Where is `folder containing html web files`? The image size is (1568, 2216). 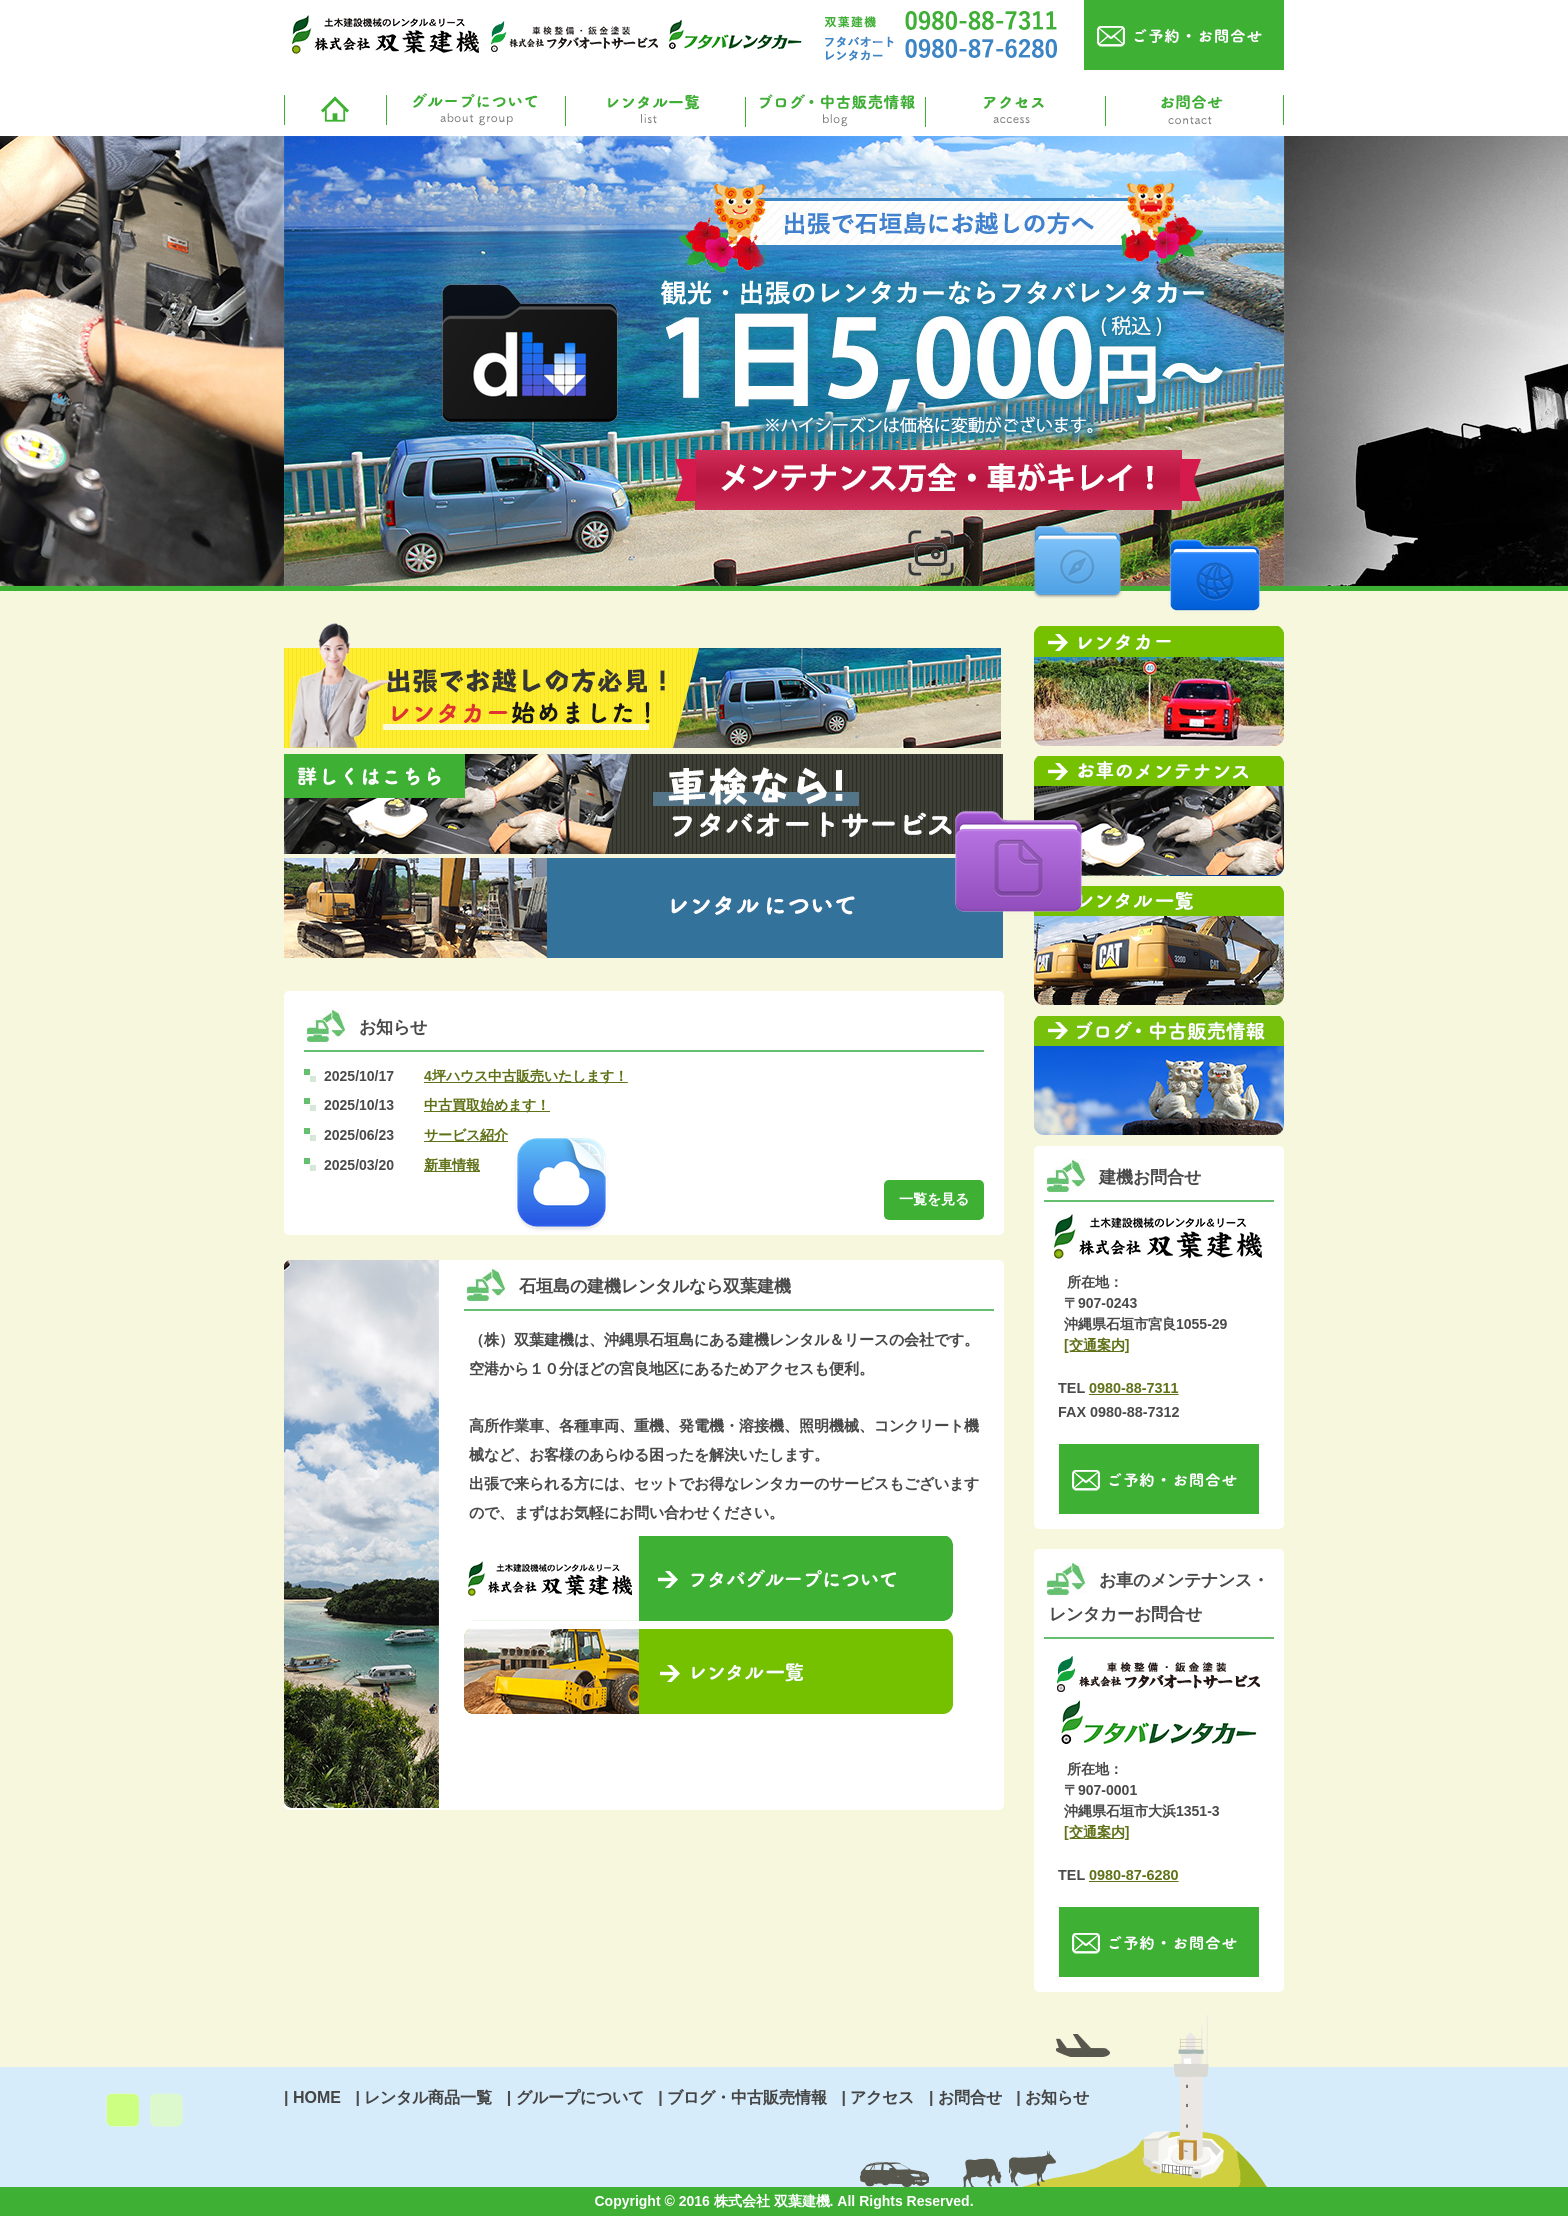
folder containing html web files is located at coordinates (1215, 575).